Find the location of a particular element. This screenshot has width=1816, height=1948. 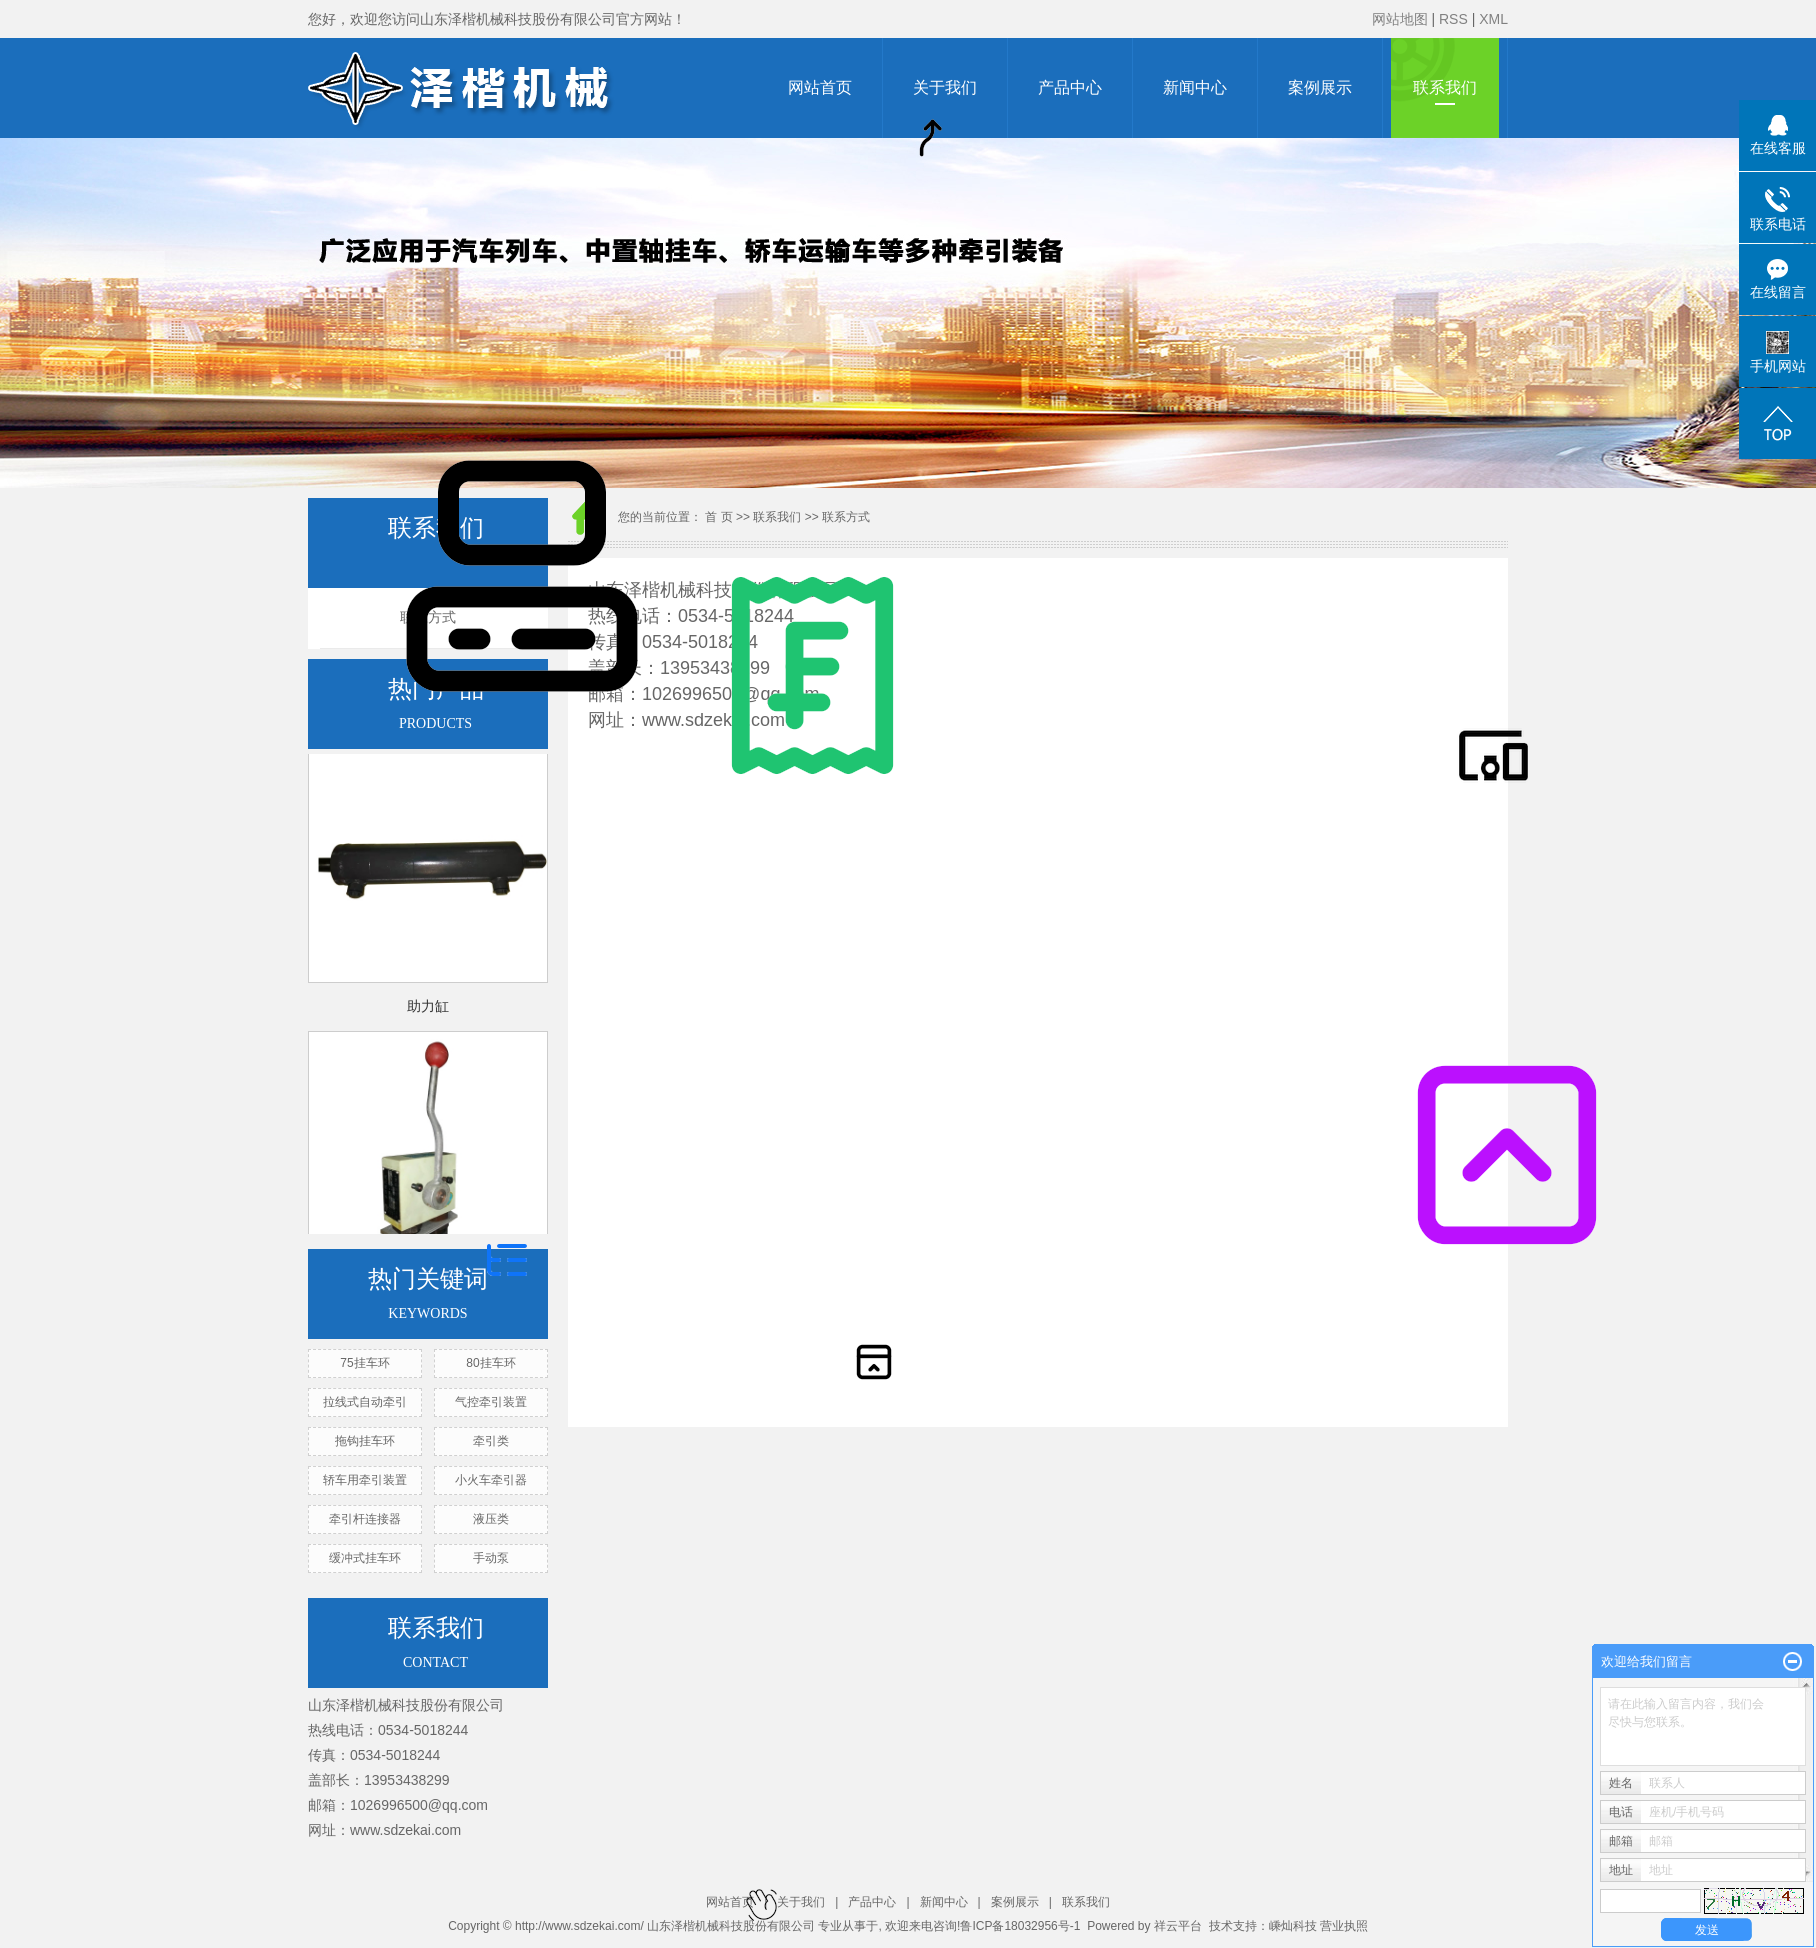

view receipt or transaction in swiss francs is located at coordinates (812, 675).